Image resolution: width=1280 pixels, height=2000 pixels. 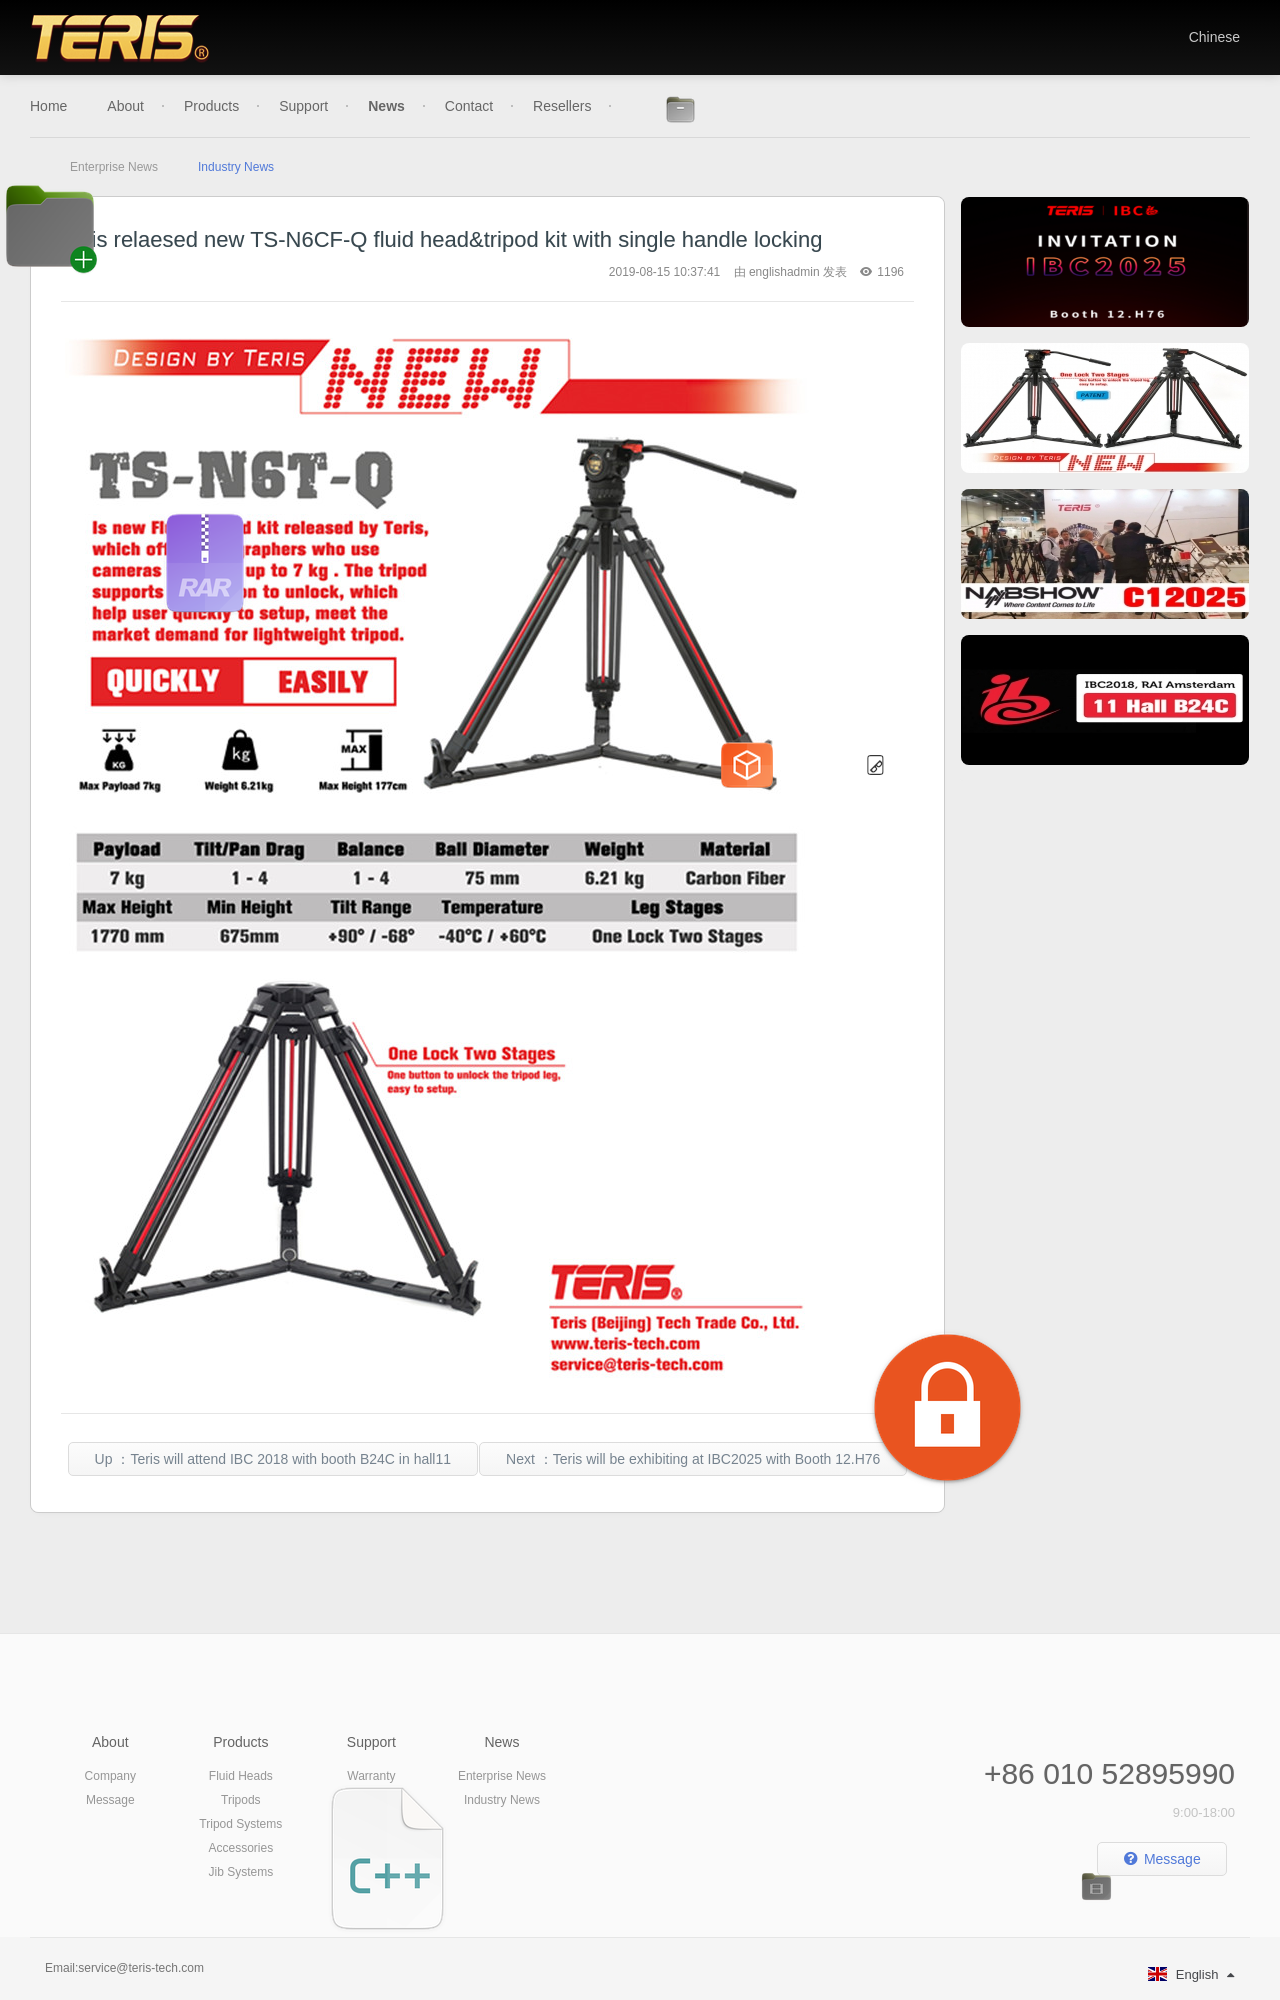 What do you see at coordinates (747, 764) in the screenshot?
I see `open a Blender 3D project file` at bounding box center [747, 764].